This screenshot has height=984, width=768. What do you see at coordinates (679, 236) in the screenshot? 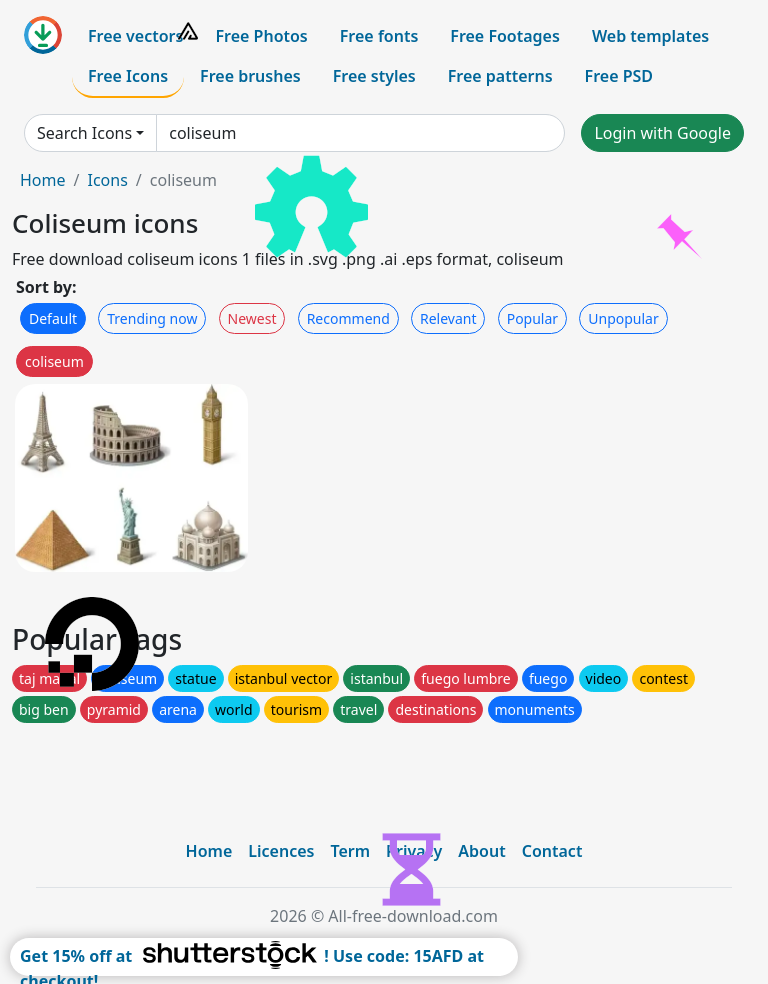
I see `visit pinboard bookmarking service` at bounding box center [679, 236].